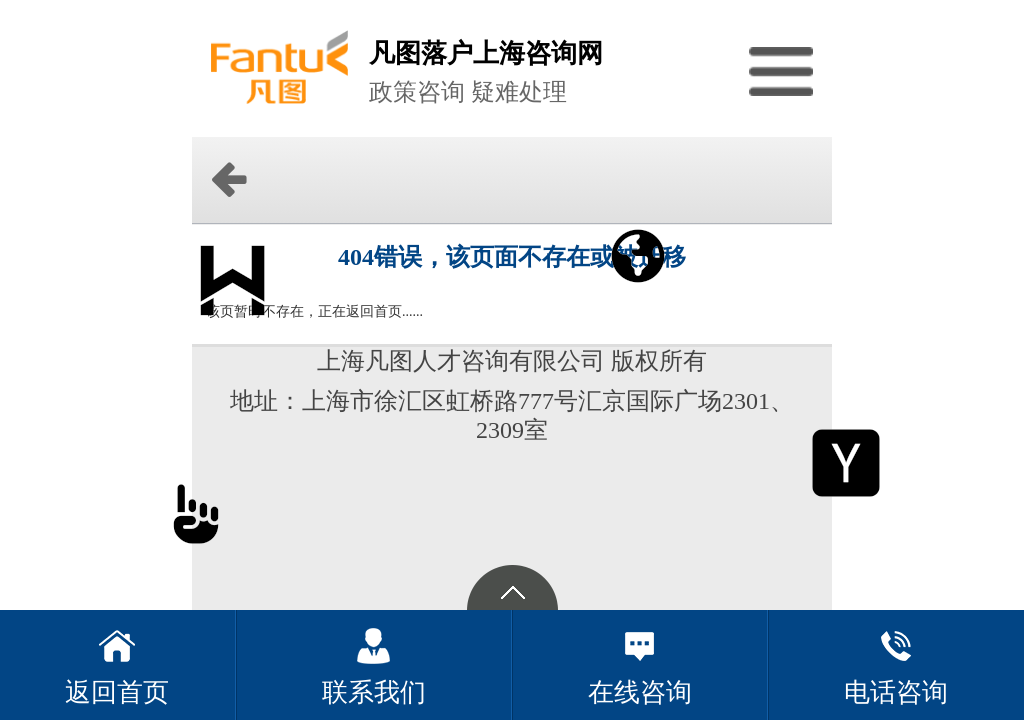 The image size is (1024, 720). Describe the element at coordinates (638, 256) in the screenshot. I see `switch to global or worldwide view` at that location.